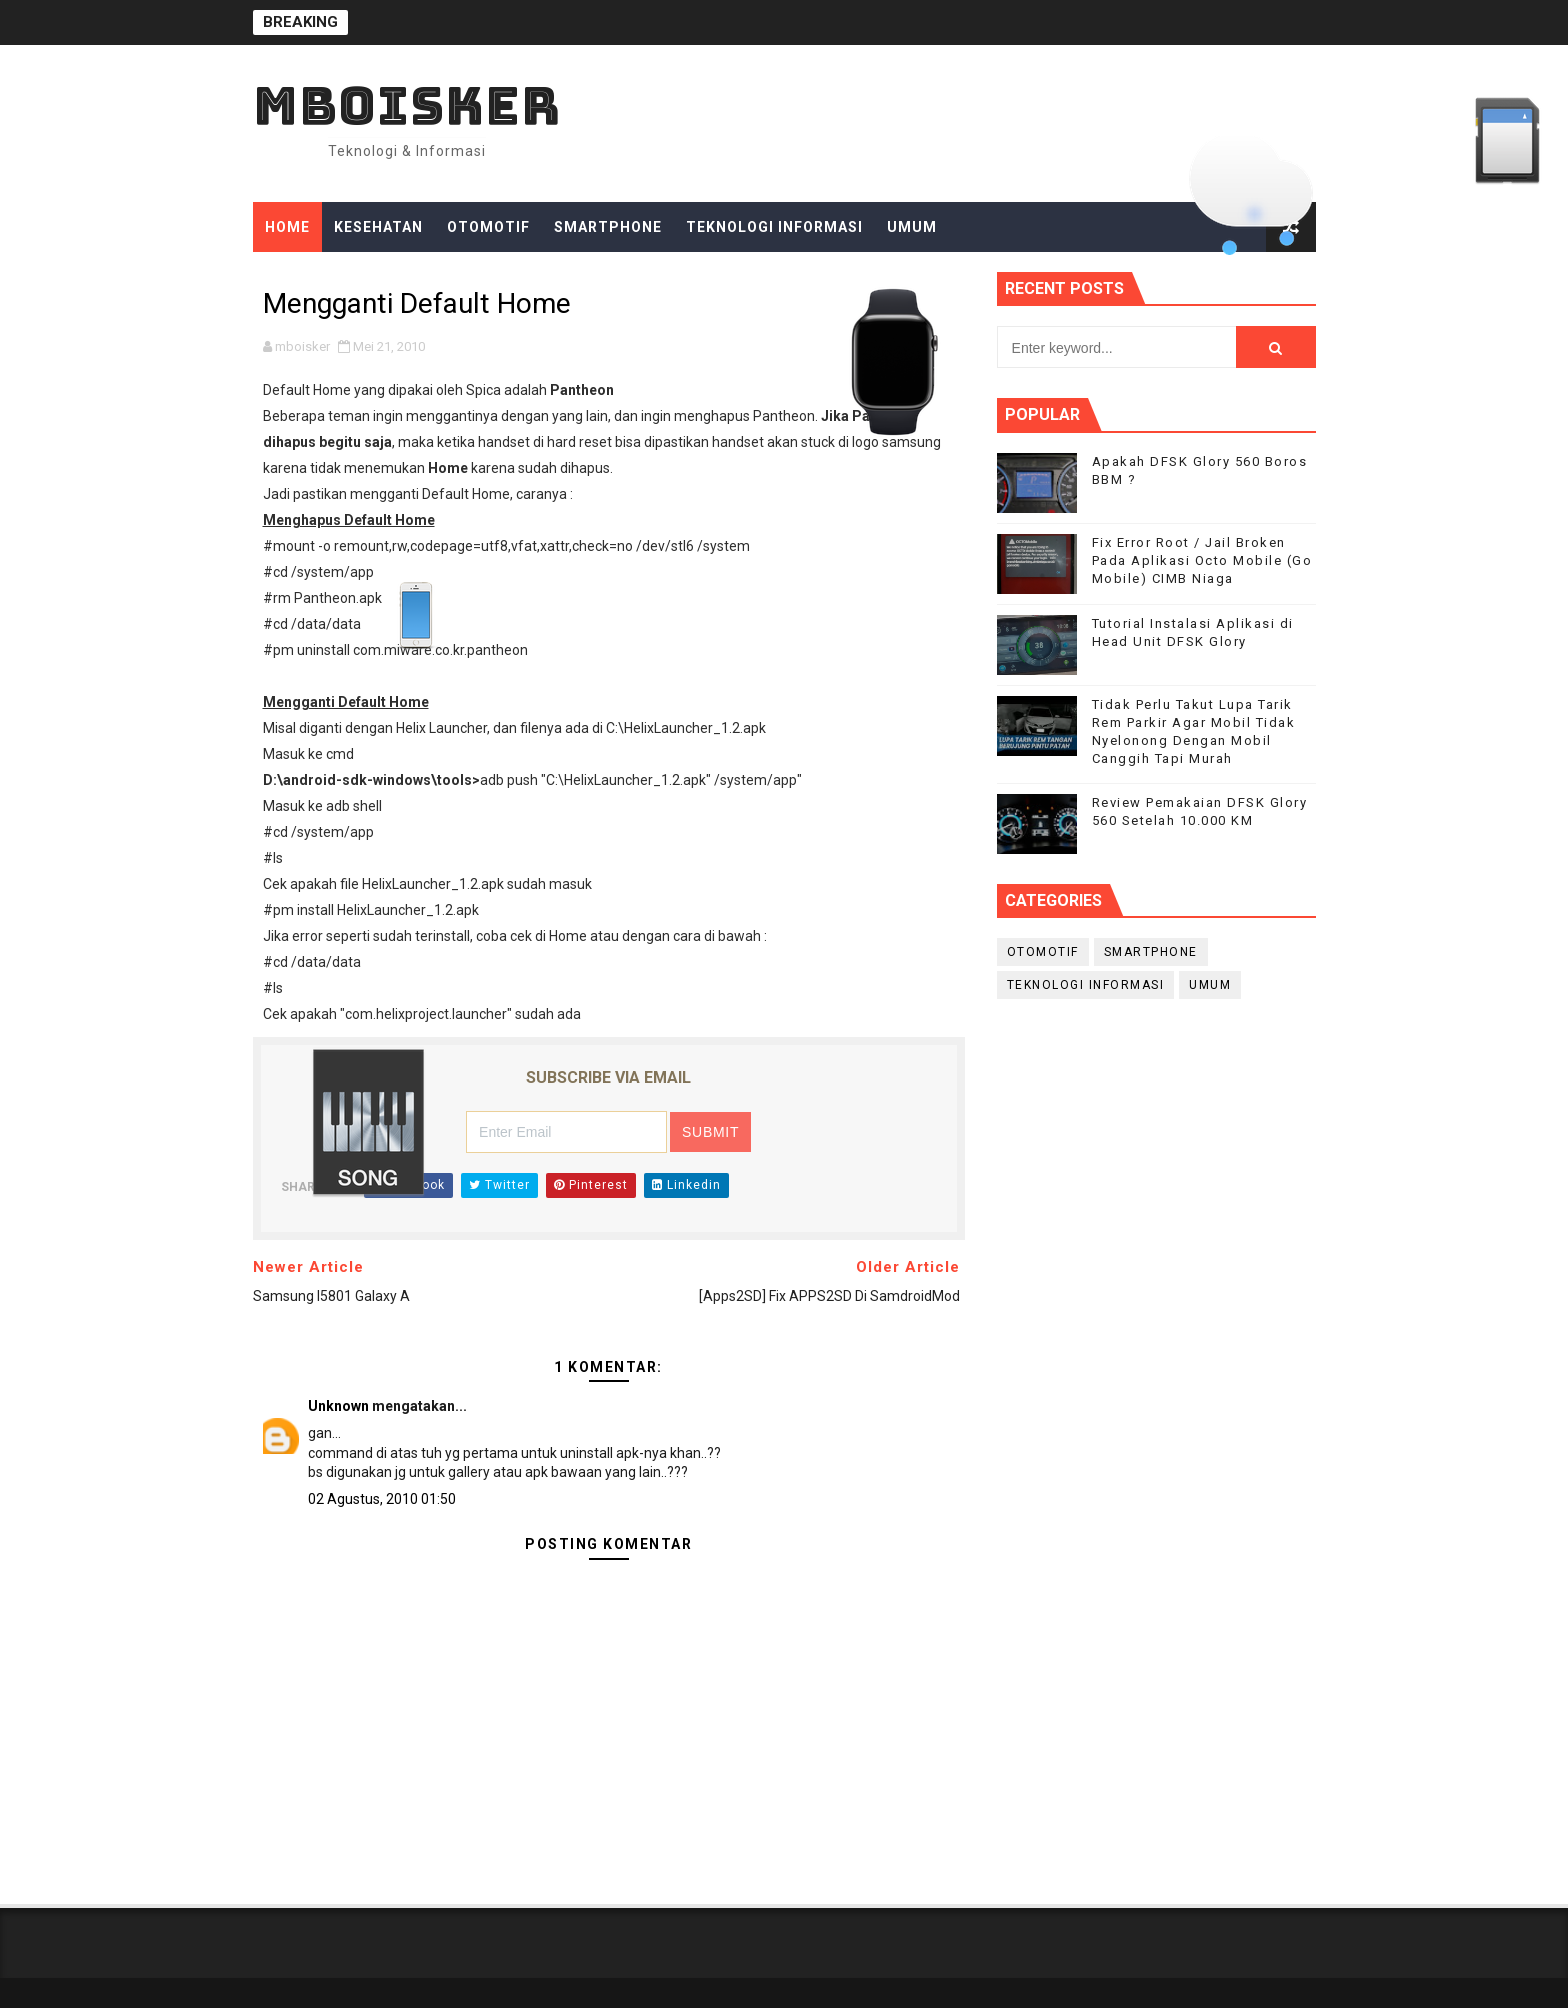  What do you see at coordinates (368, 1125) in the screenshot?
I see `open a song file in GarageBand` at bounding box center [368, 1125].